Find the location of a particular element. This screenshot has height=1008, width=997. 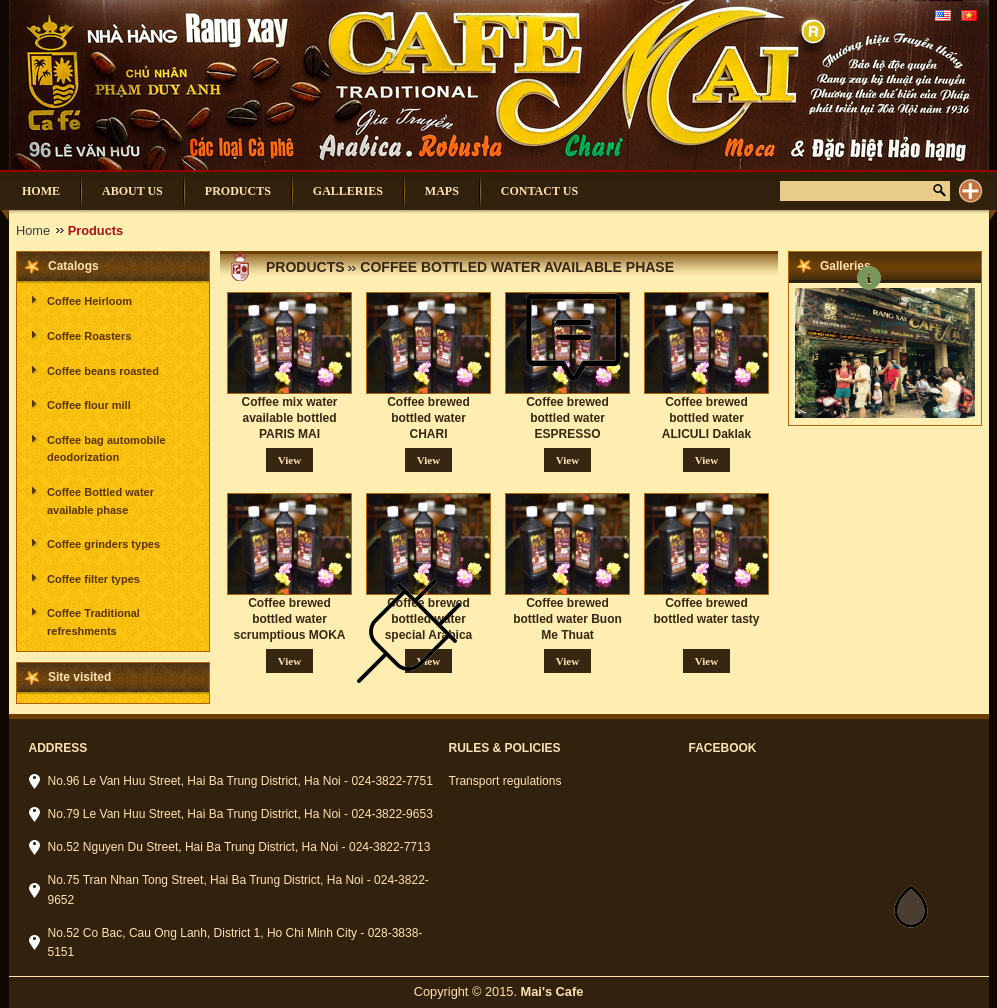

indicates water or liquid-related feature is located at coordinates (911, 908).